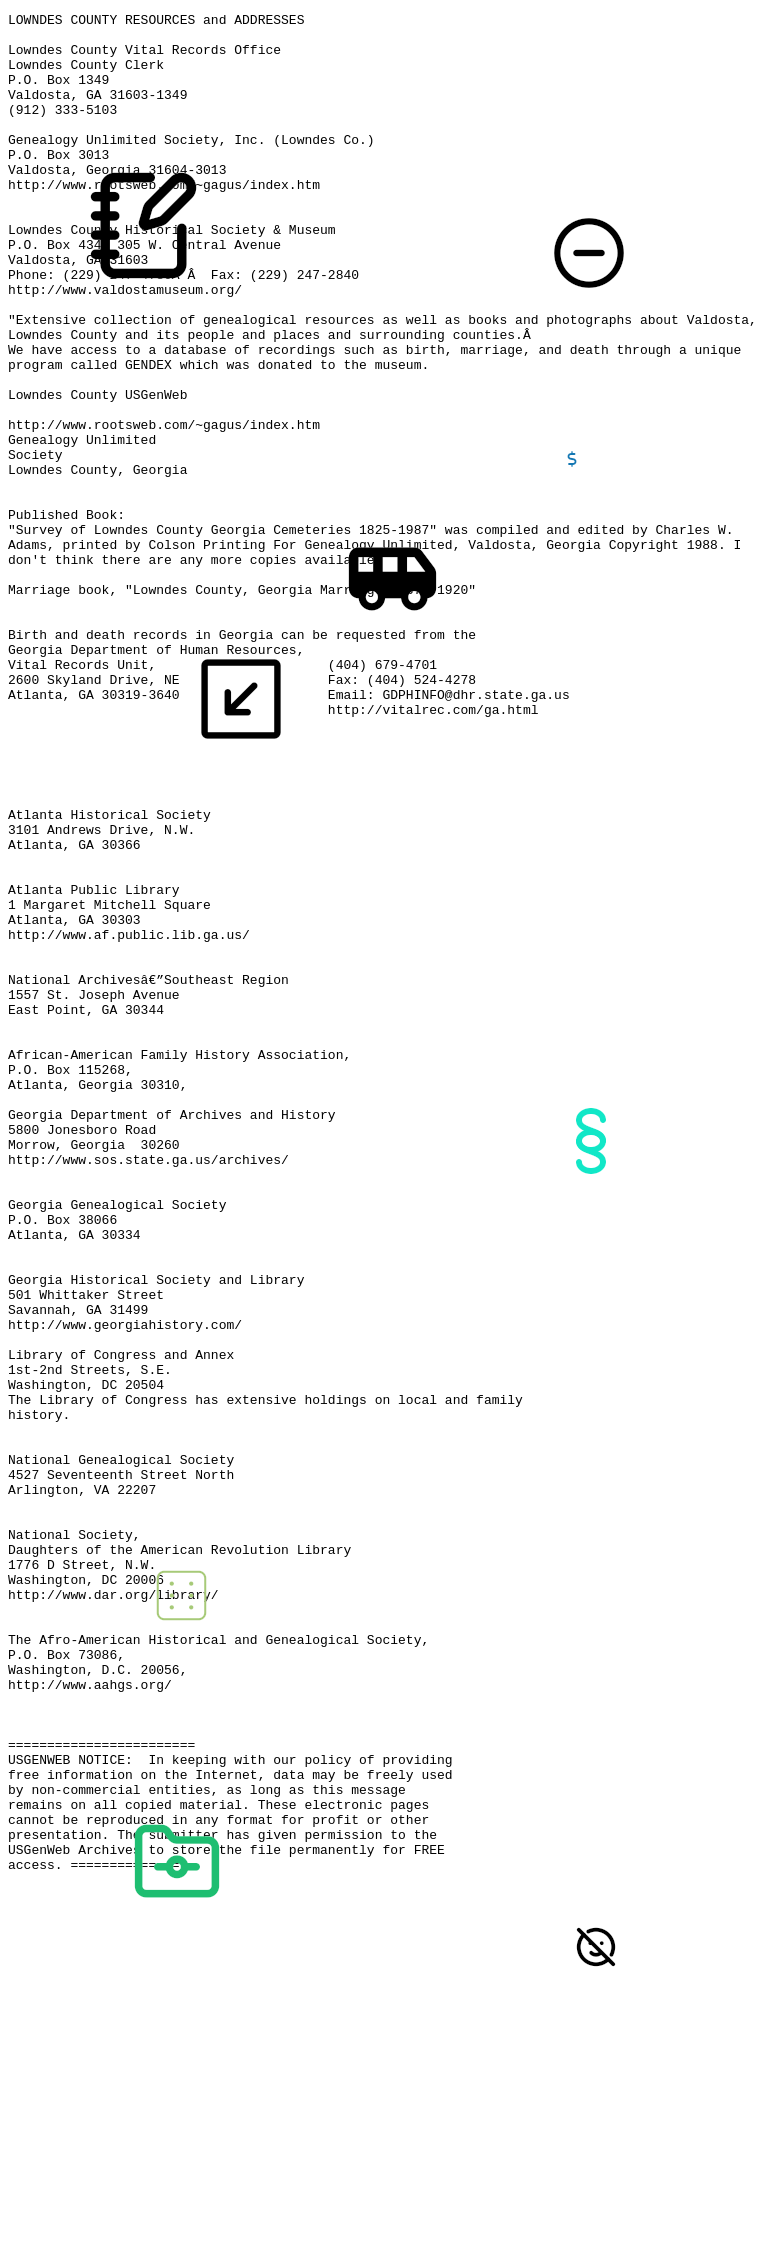  What do you see at coordinates (241, 699) in the screenshot?
I see `move content to bottom-left corner` at bounding box center [241, 699].